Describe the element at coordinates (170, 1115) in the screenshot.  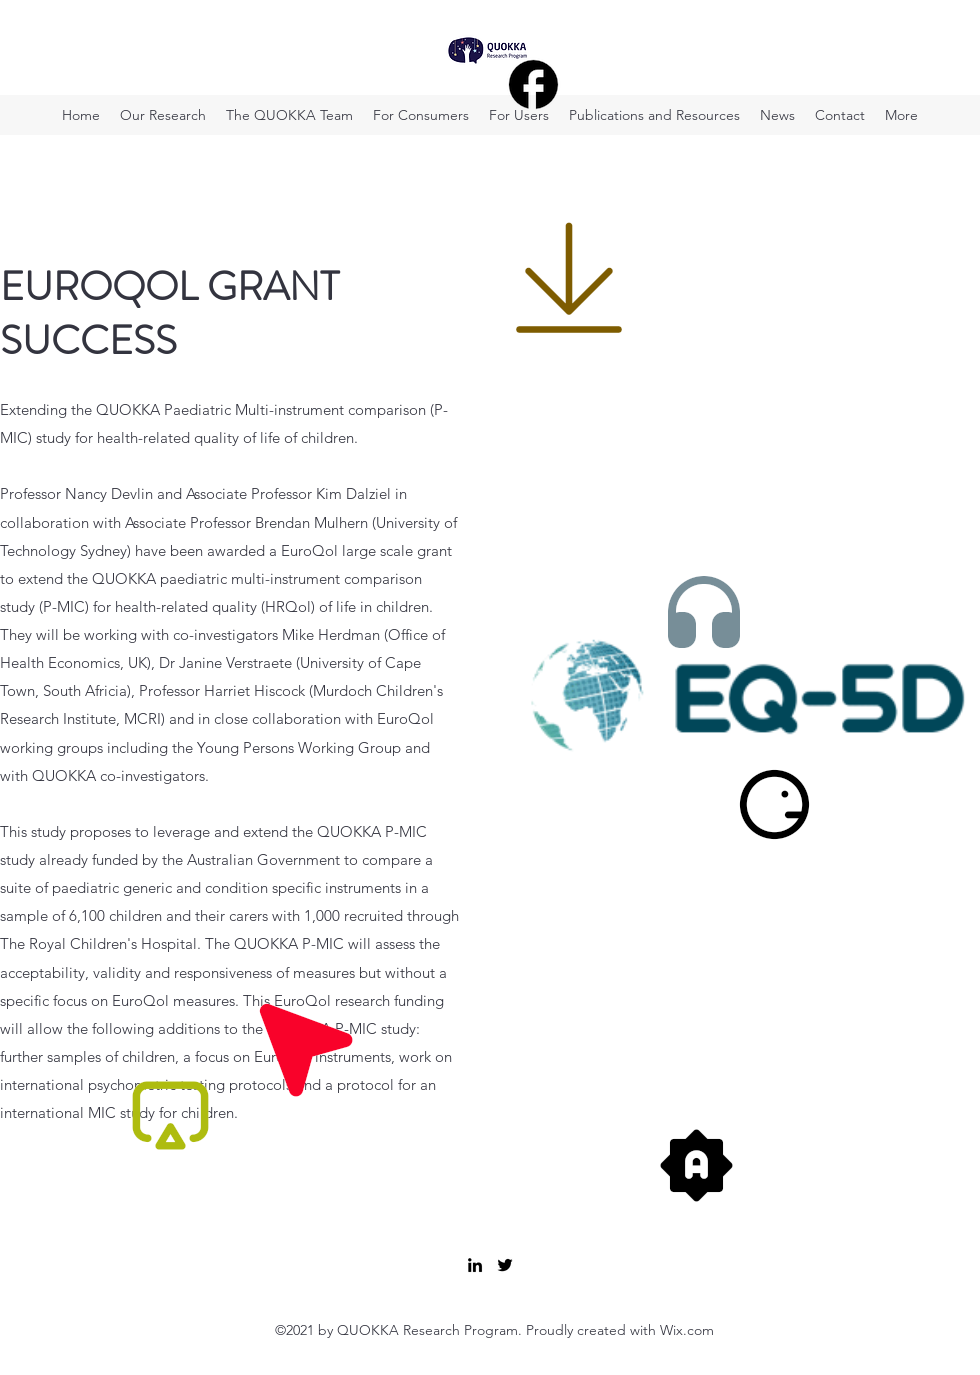
I see `start a shareplay session` at that location.